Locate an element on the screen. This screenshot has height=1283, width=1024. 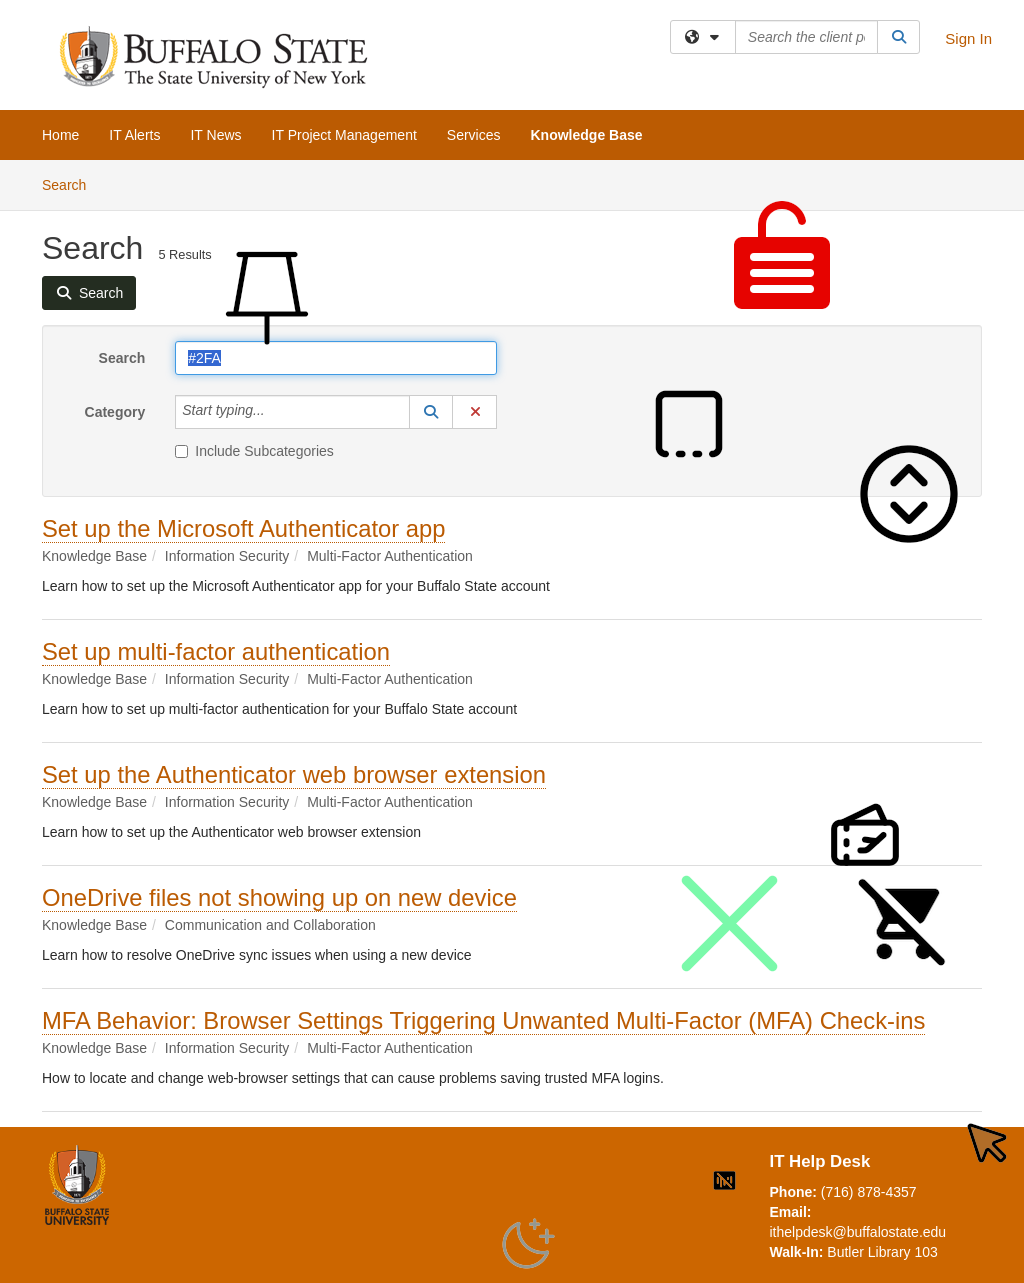
indicates a container with a collapsible or expandable bottom section is located at coordinates (689, 424).